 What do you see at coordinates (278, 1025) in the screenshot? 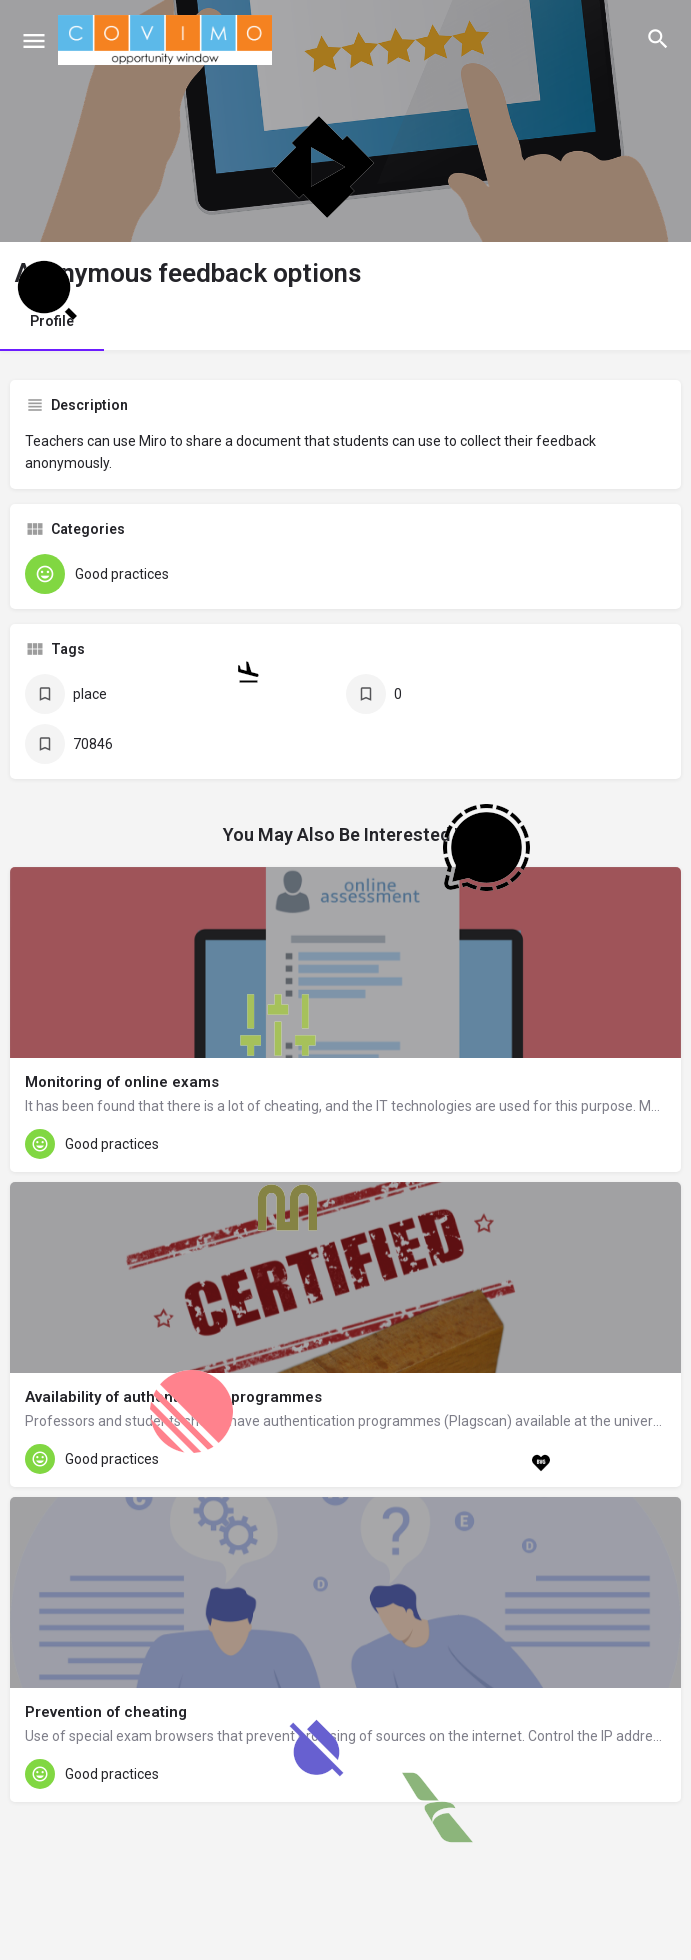
I see `access audio equalizer settings` at bounding box center [278, 1025].